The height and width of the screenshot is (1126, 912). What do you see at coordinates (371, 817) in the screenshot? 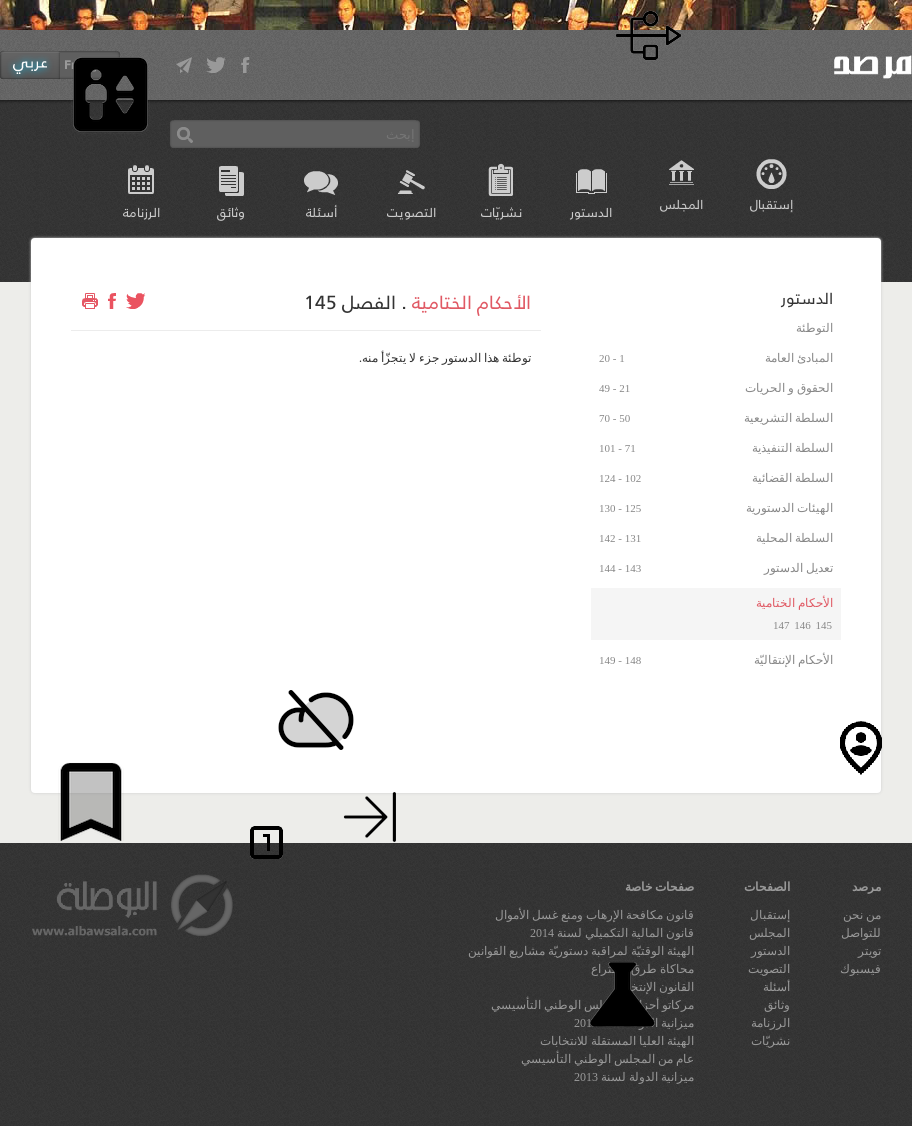
I see `go to end or last item` at bounding box center [371, 817].